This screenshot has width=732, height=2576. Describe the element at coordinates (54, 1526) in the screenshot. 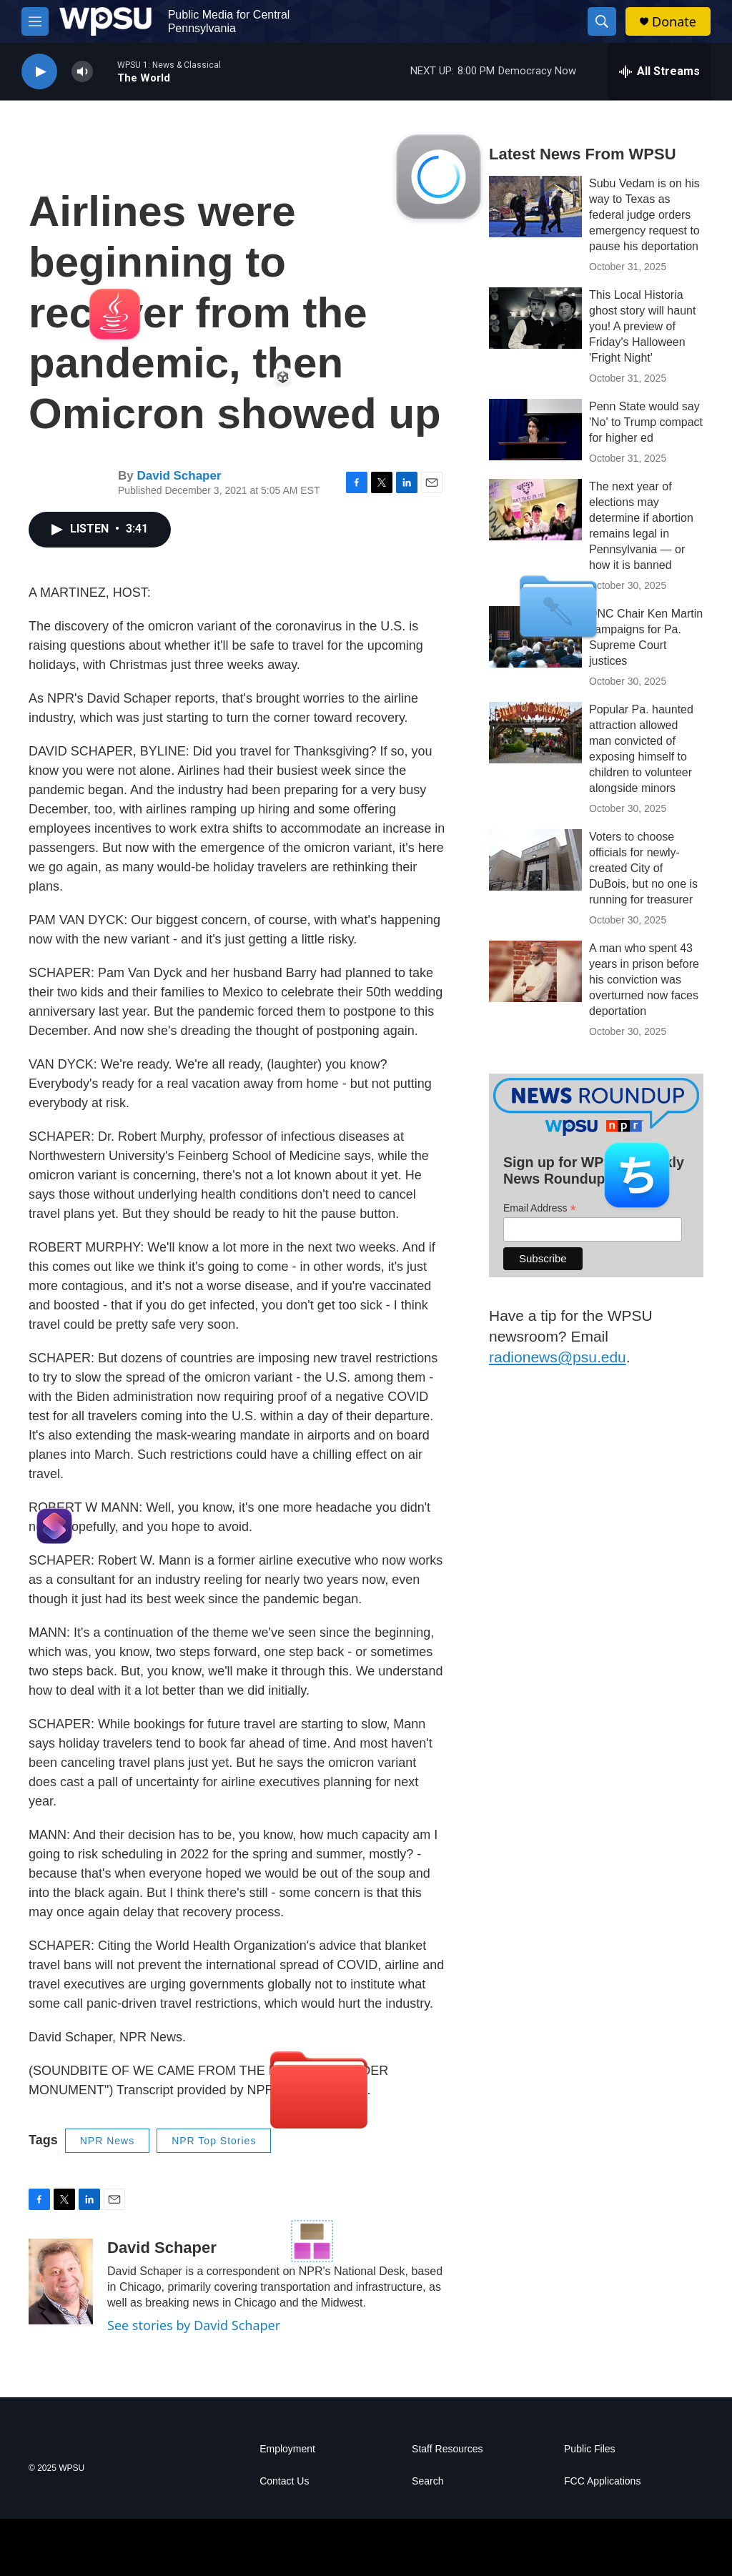

I see `open the shortcuts app` at that location.